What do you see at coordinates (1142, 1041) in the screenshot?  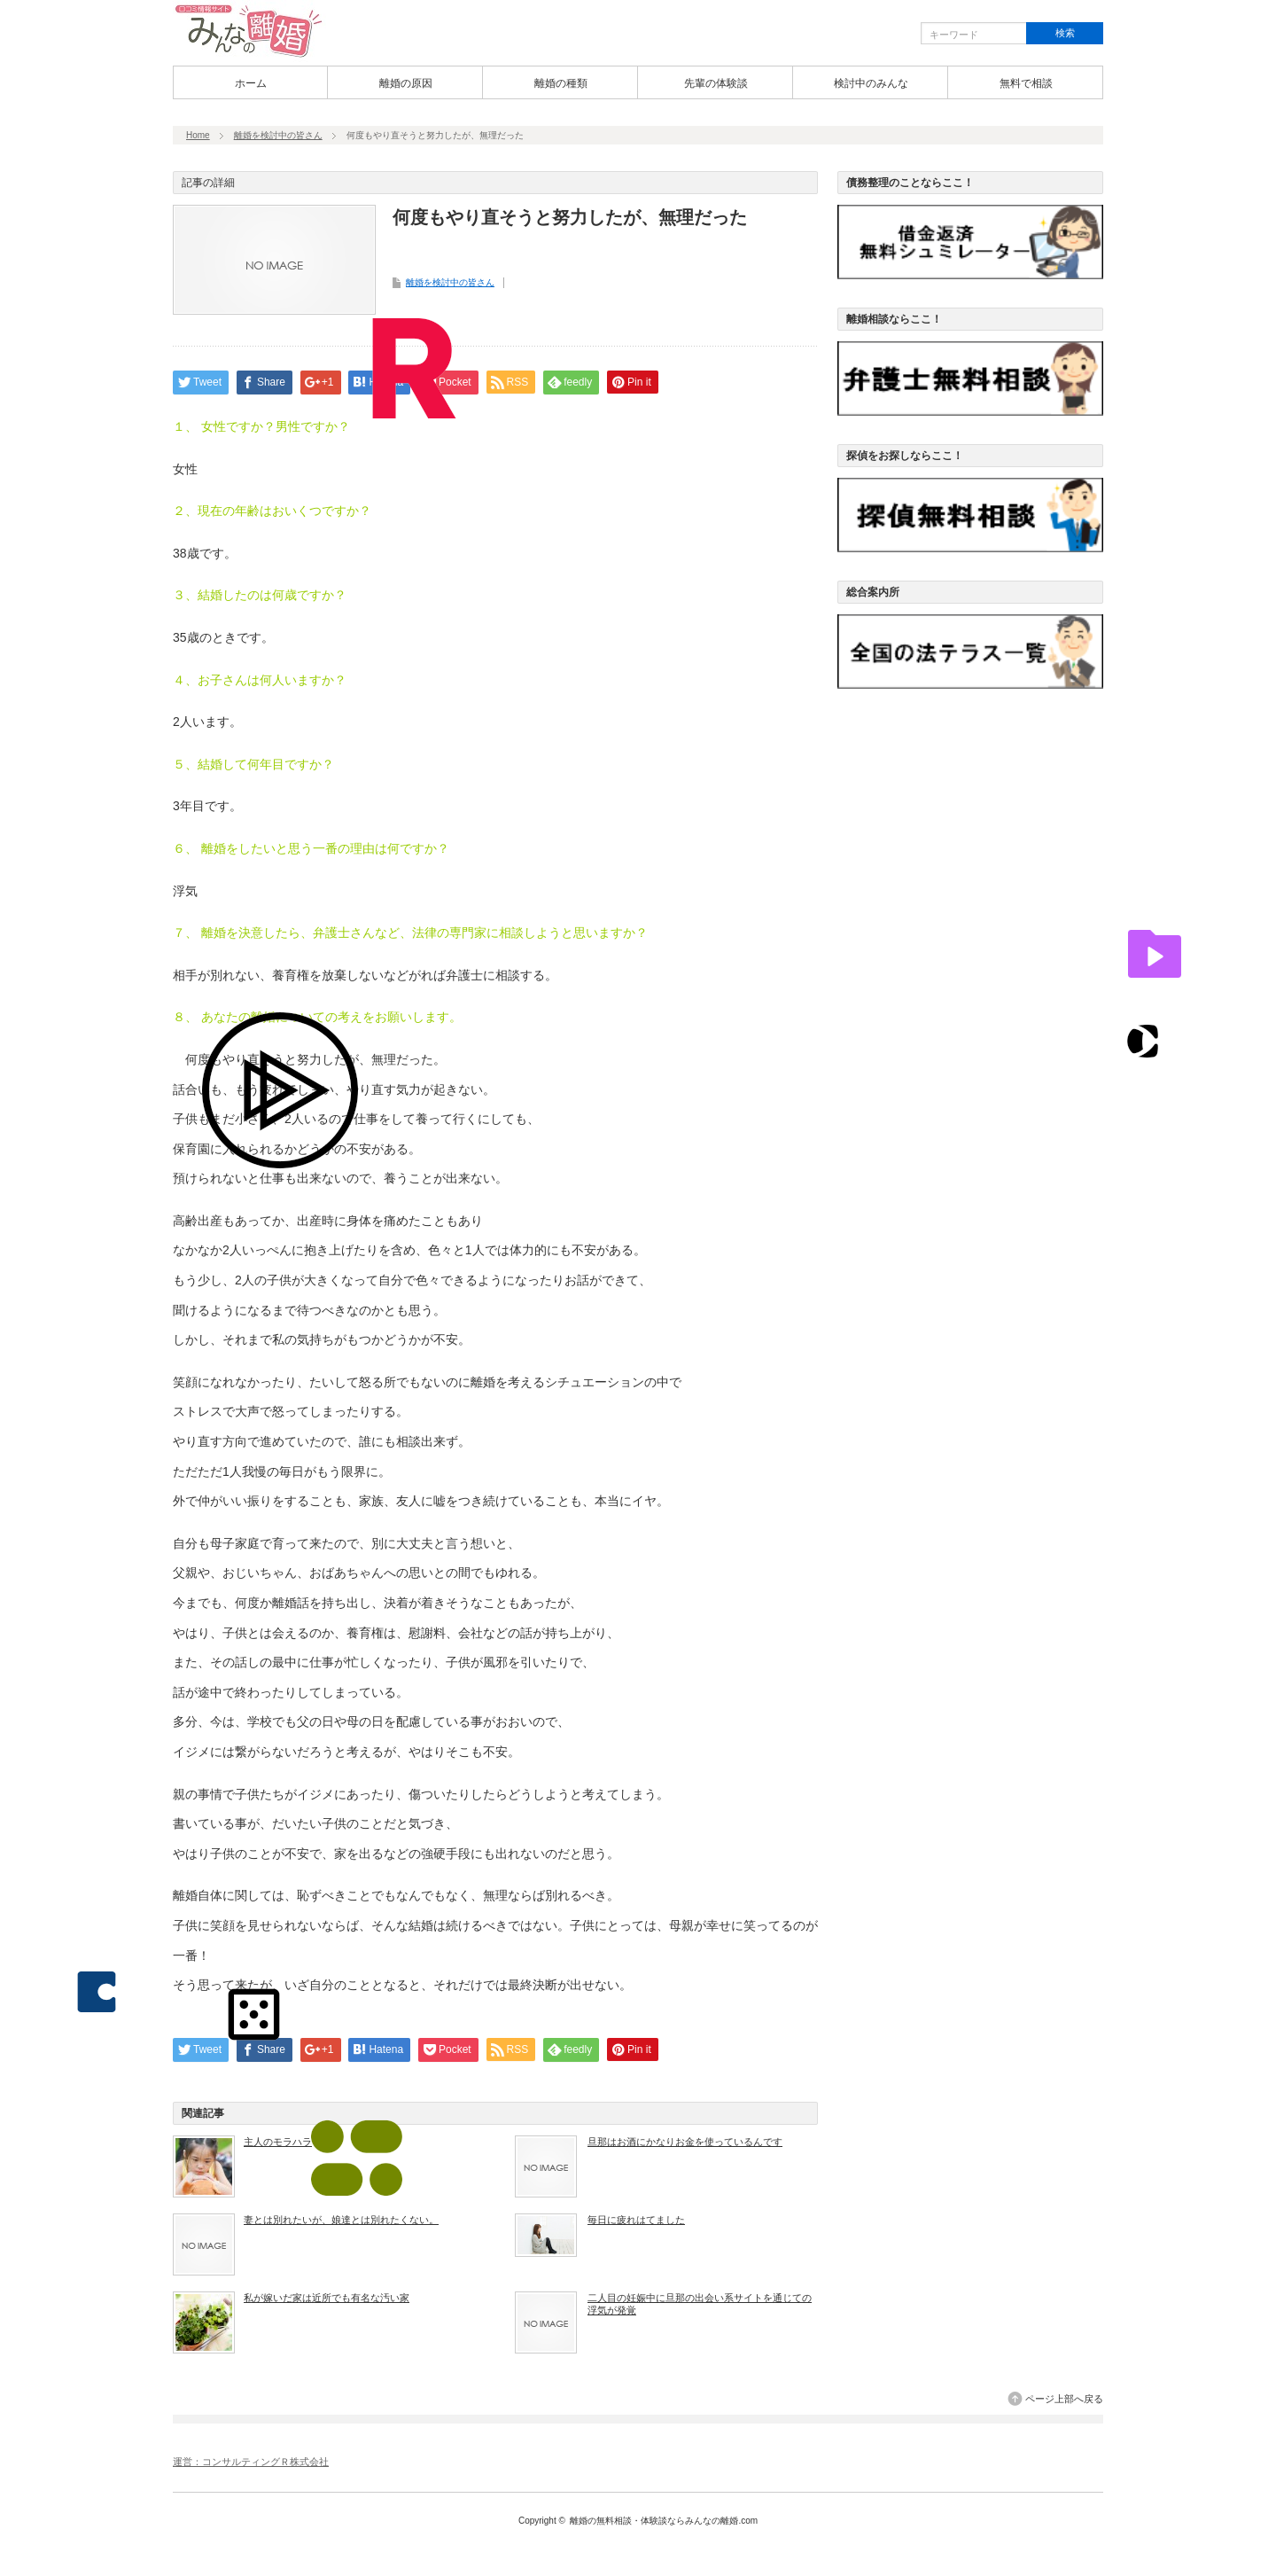 I see `conekta payment platform logo` at bounding box center [1142, 1041].